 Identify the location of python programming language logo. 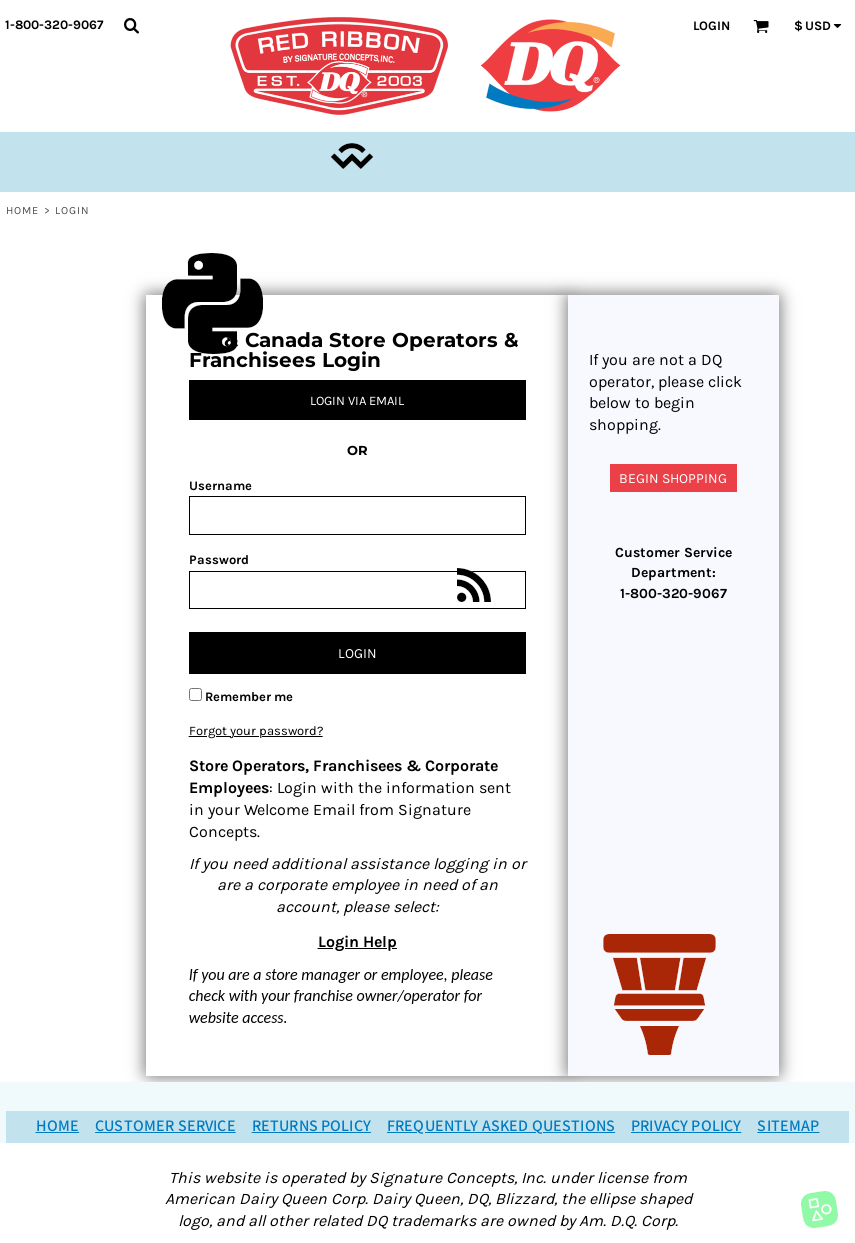
(212, 303).